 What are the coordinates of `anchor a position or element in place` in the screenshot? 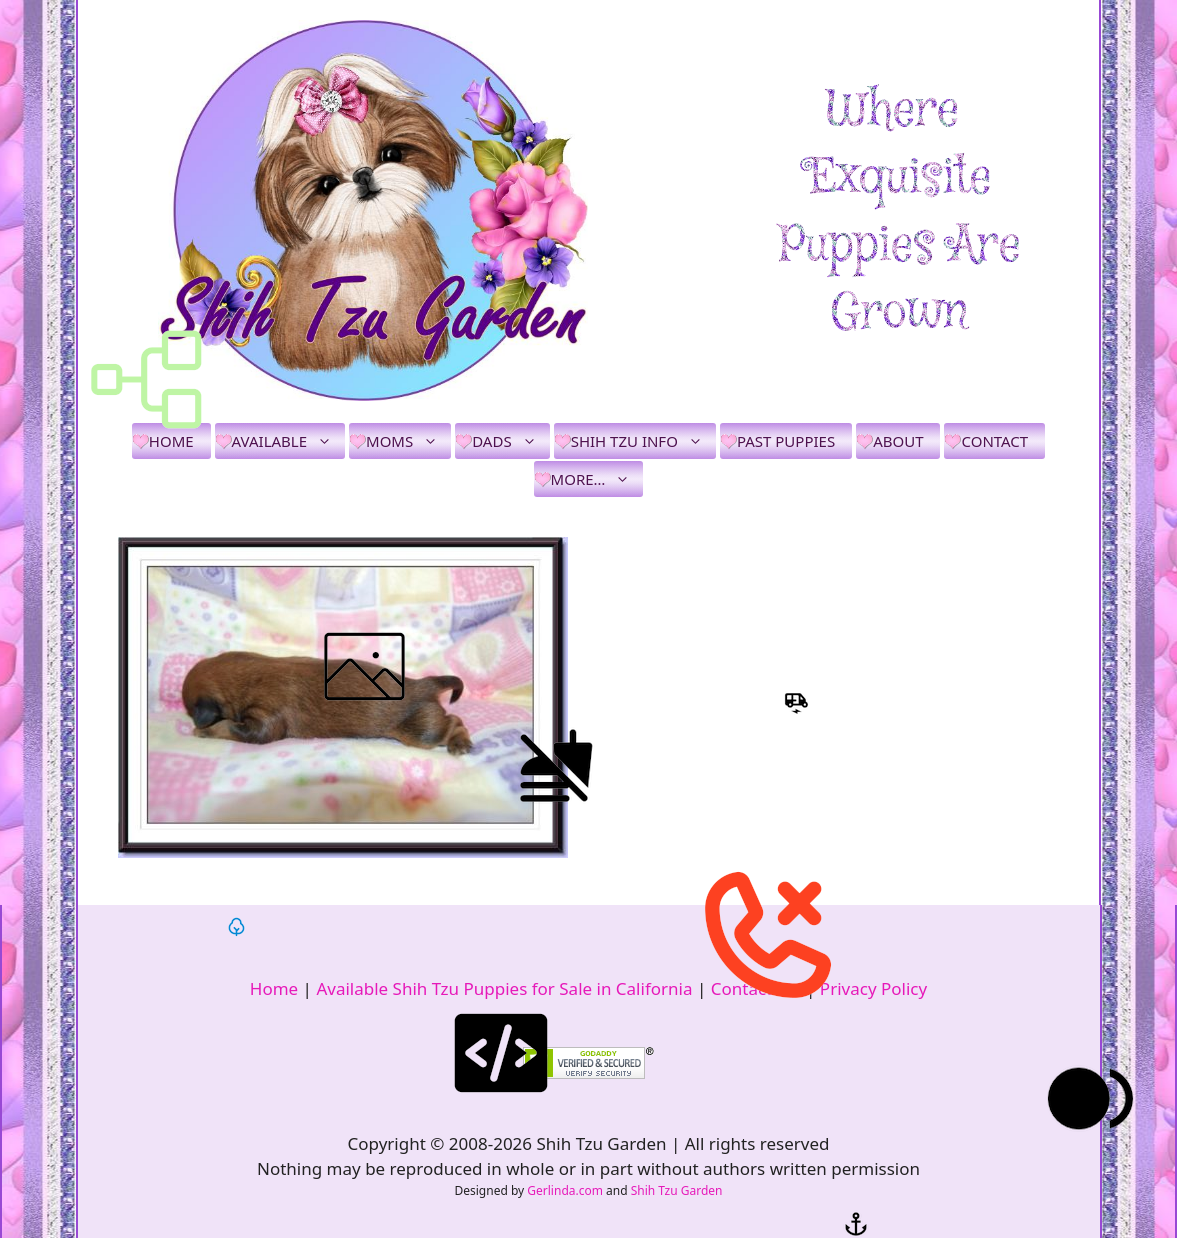 It's located at (856, 1224).